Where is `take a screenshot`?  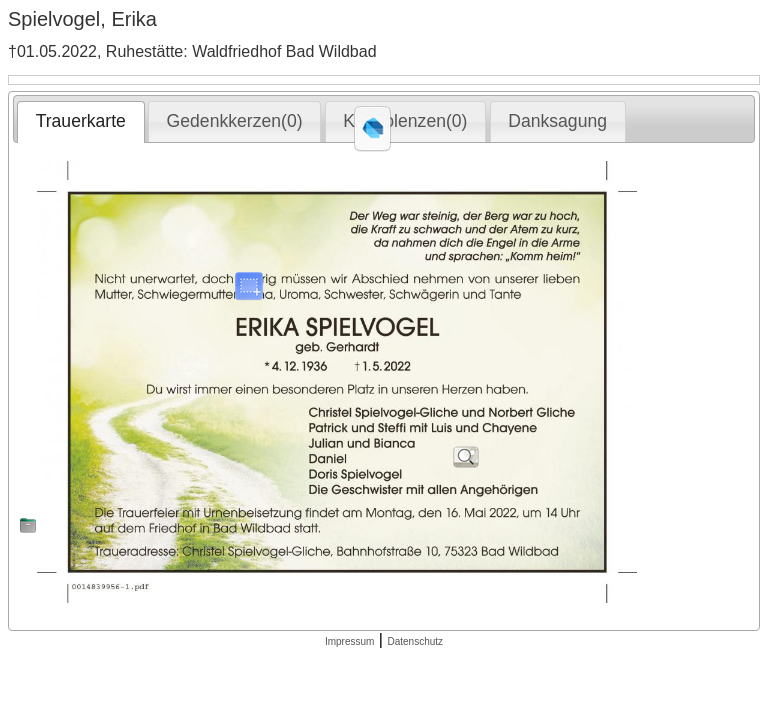
take a screenshot is located at coordinates (249, 286).